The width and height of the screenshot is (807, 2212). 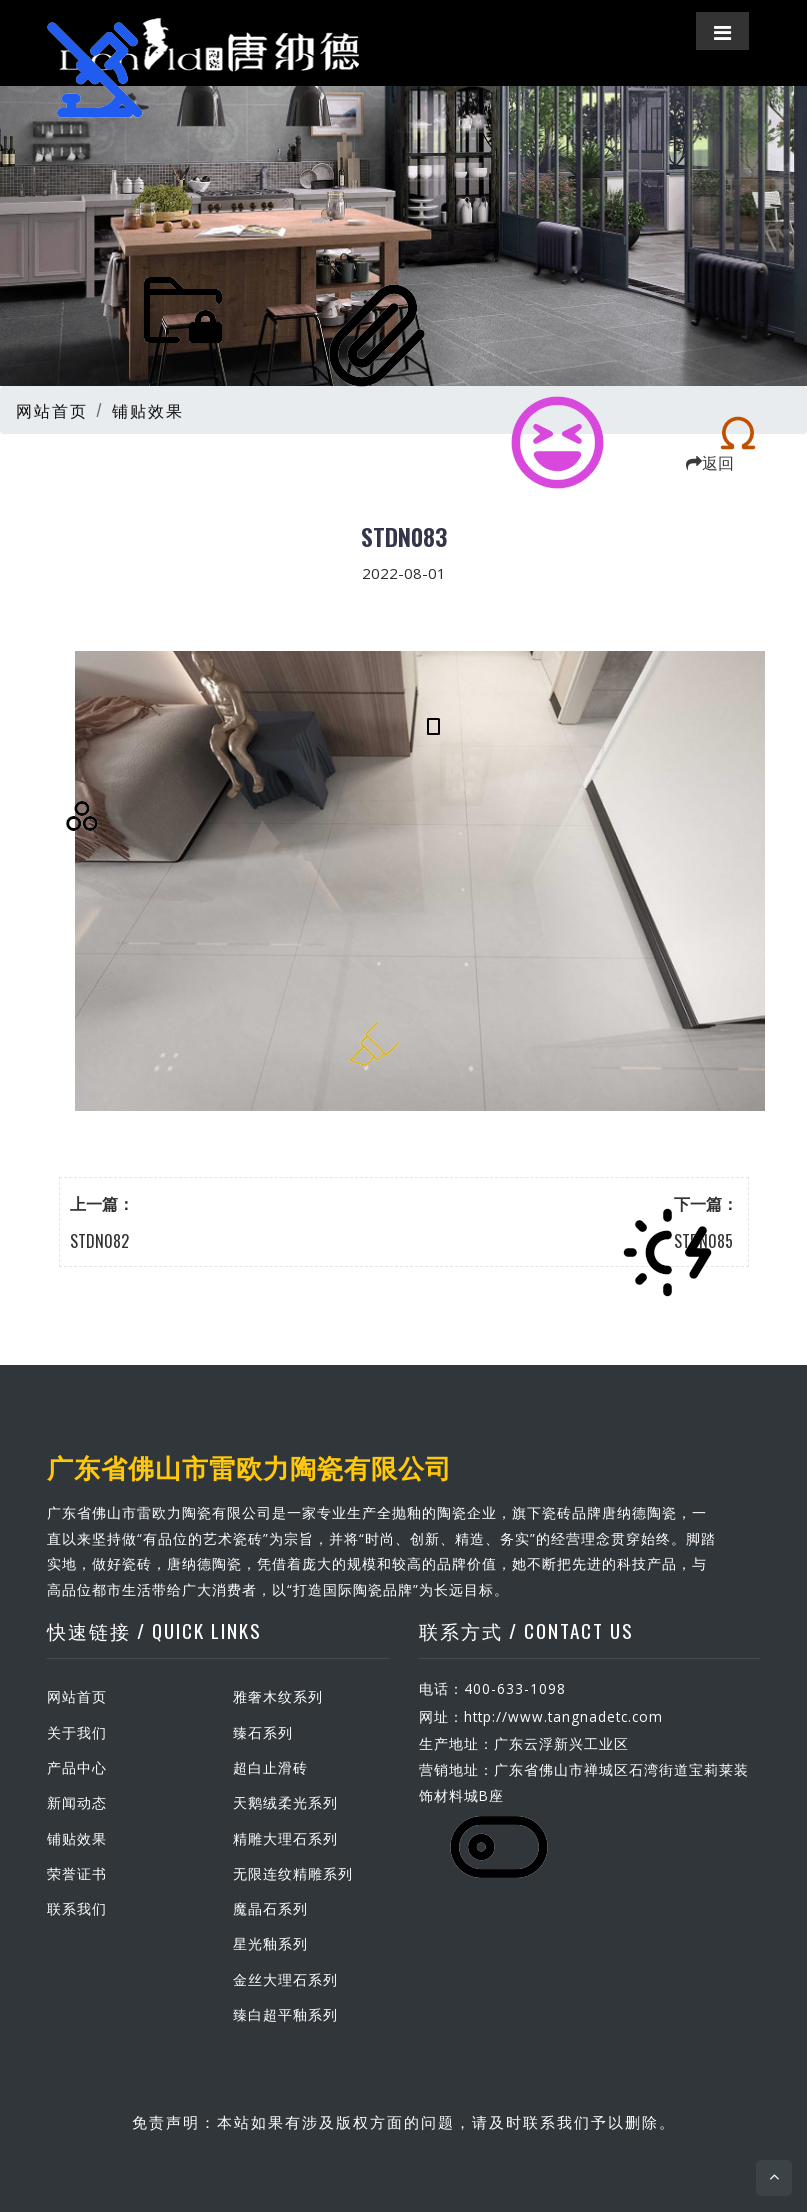 I want to click on access a password-protected folder, so click(x=183, y=310).